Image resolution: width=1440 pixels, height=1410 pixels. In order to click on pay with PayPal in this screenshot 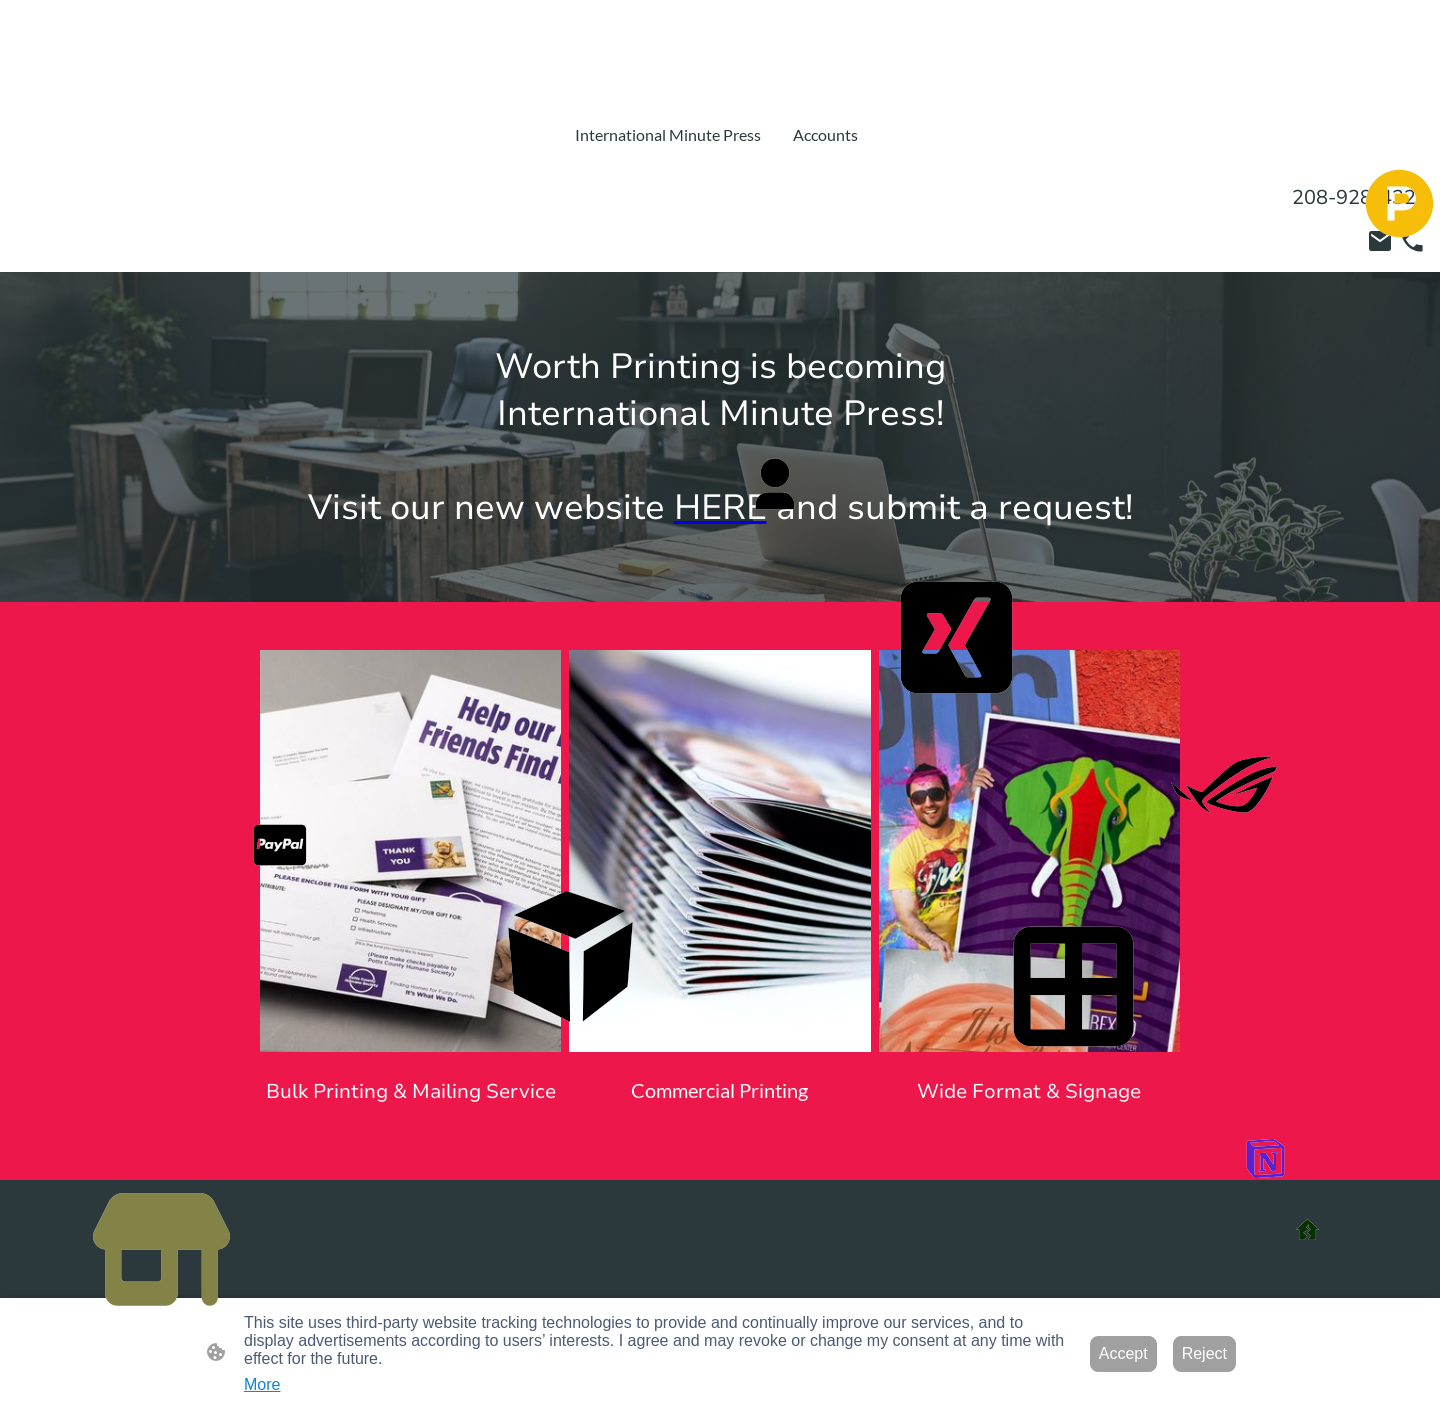, I will do `click(280, 845)`.